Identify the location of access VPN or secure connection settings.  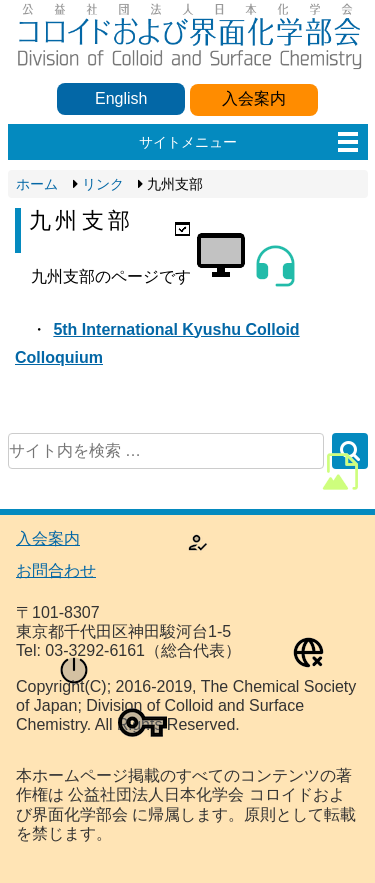
(142, 722).